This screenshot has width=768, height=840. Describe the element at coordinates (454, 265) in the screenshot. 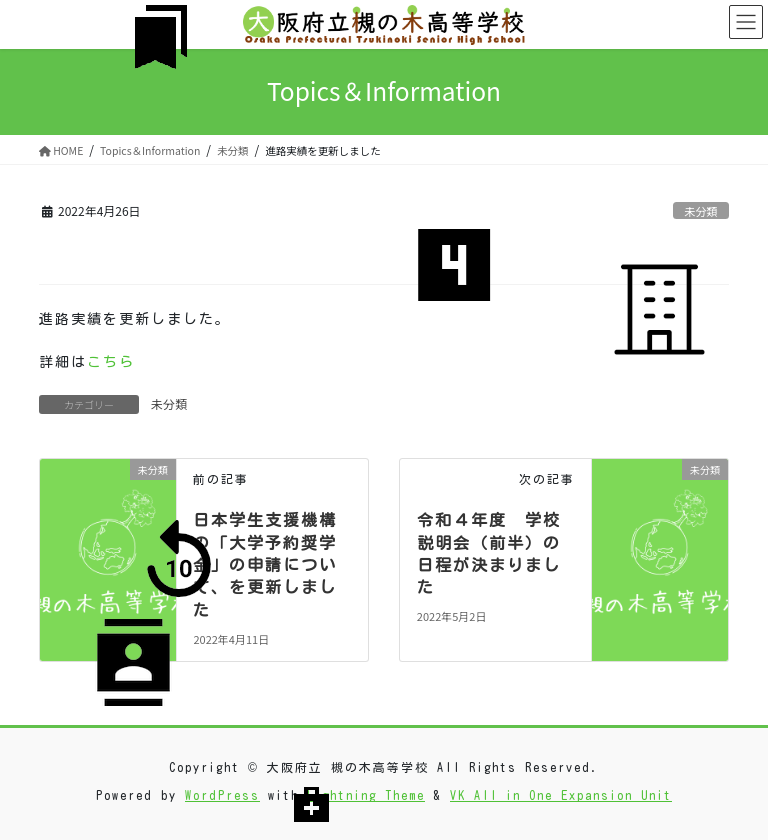

I see `select filter or preset number 4` at that location.